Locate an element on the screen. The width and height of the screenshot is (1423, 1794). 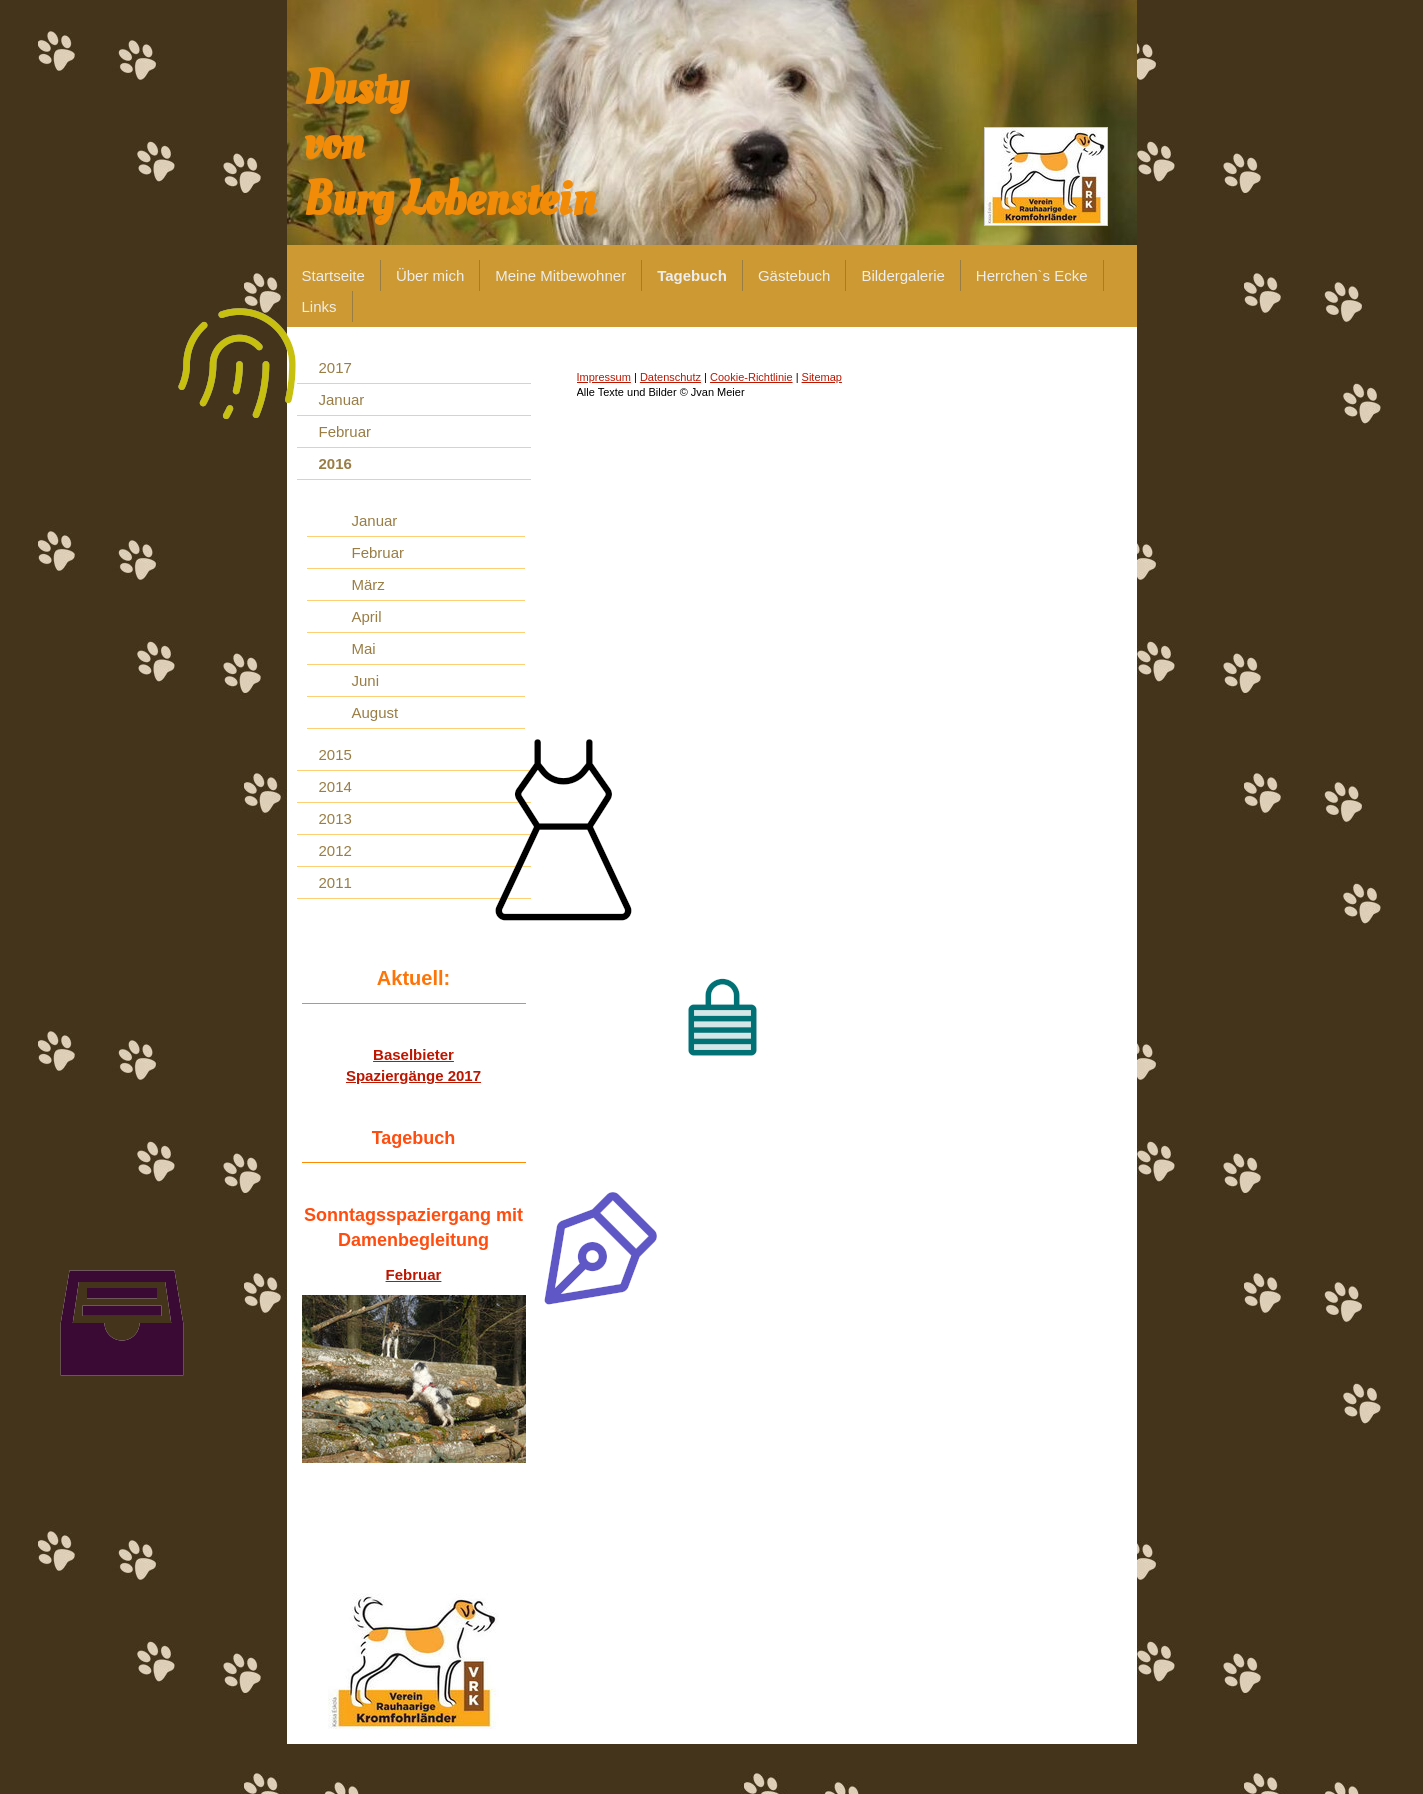
view inbox or incoming files is located at coordinates (122, 1323).